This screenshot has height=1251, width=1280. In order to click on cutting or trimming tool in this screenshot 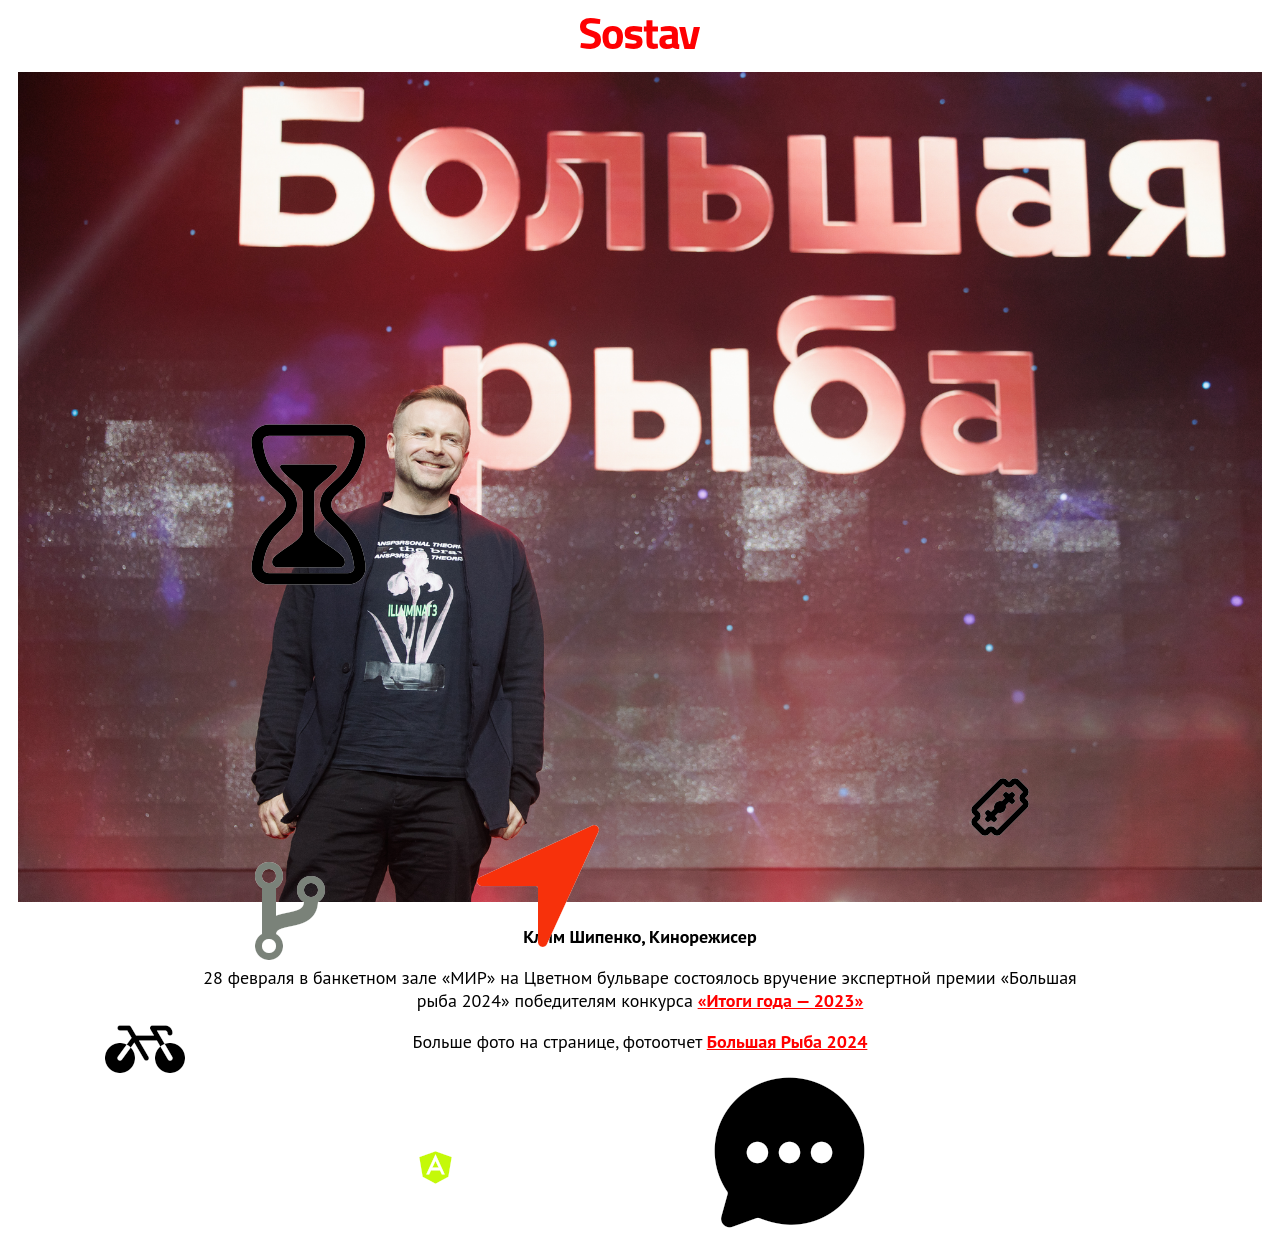, I will do `click(1000, 807)`.